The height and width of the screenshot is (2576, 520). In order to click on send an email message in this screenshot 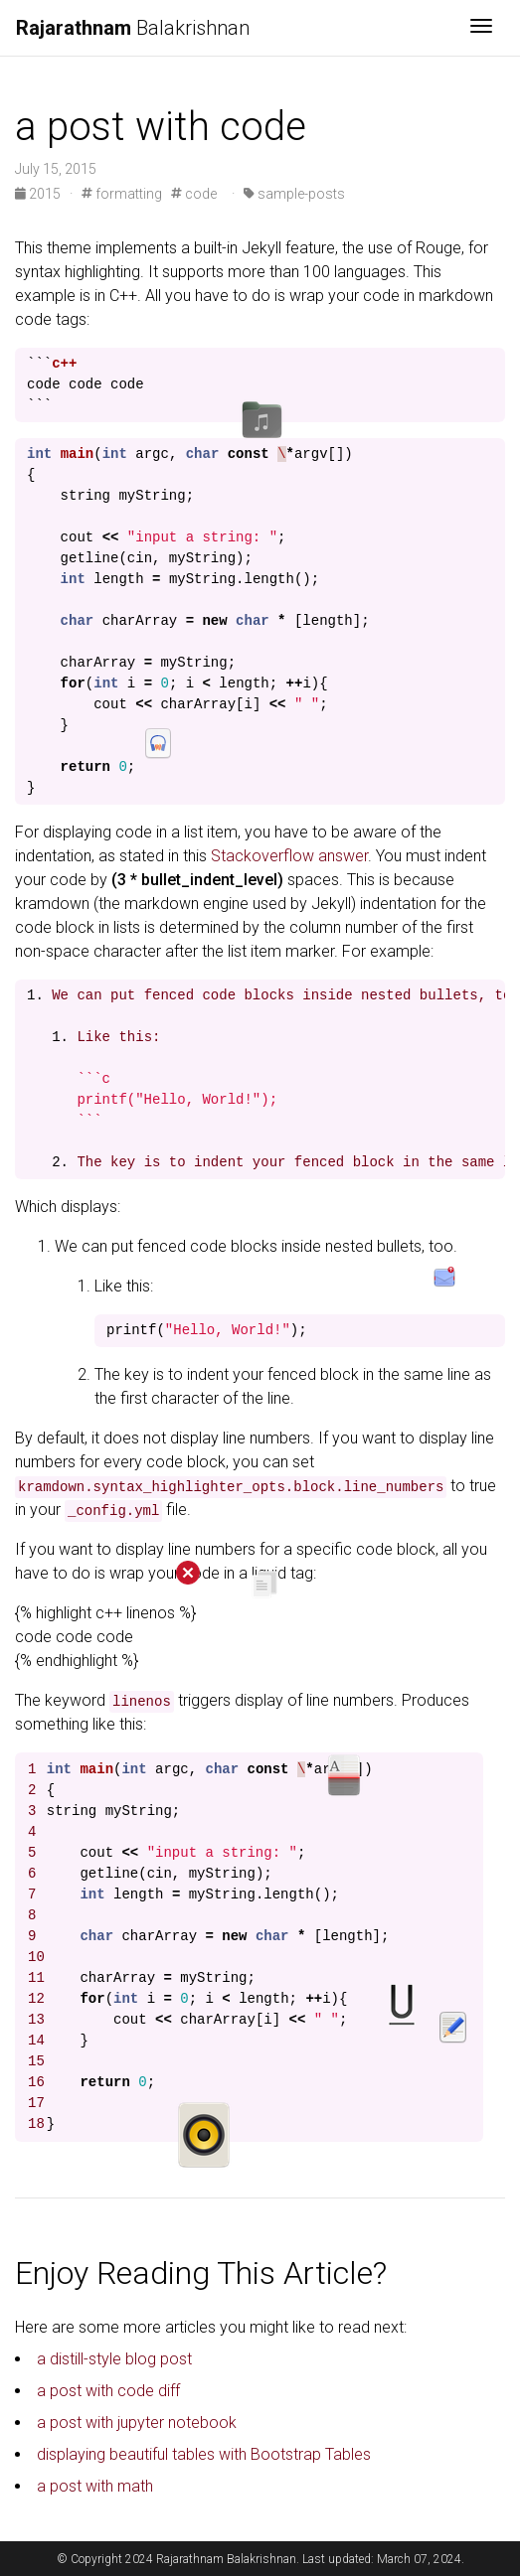, I will do `click(444, 1278)`.